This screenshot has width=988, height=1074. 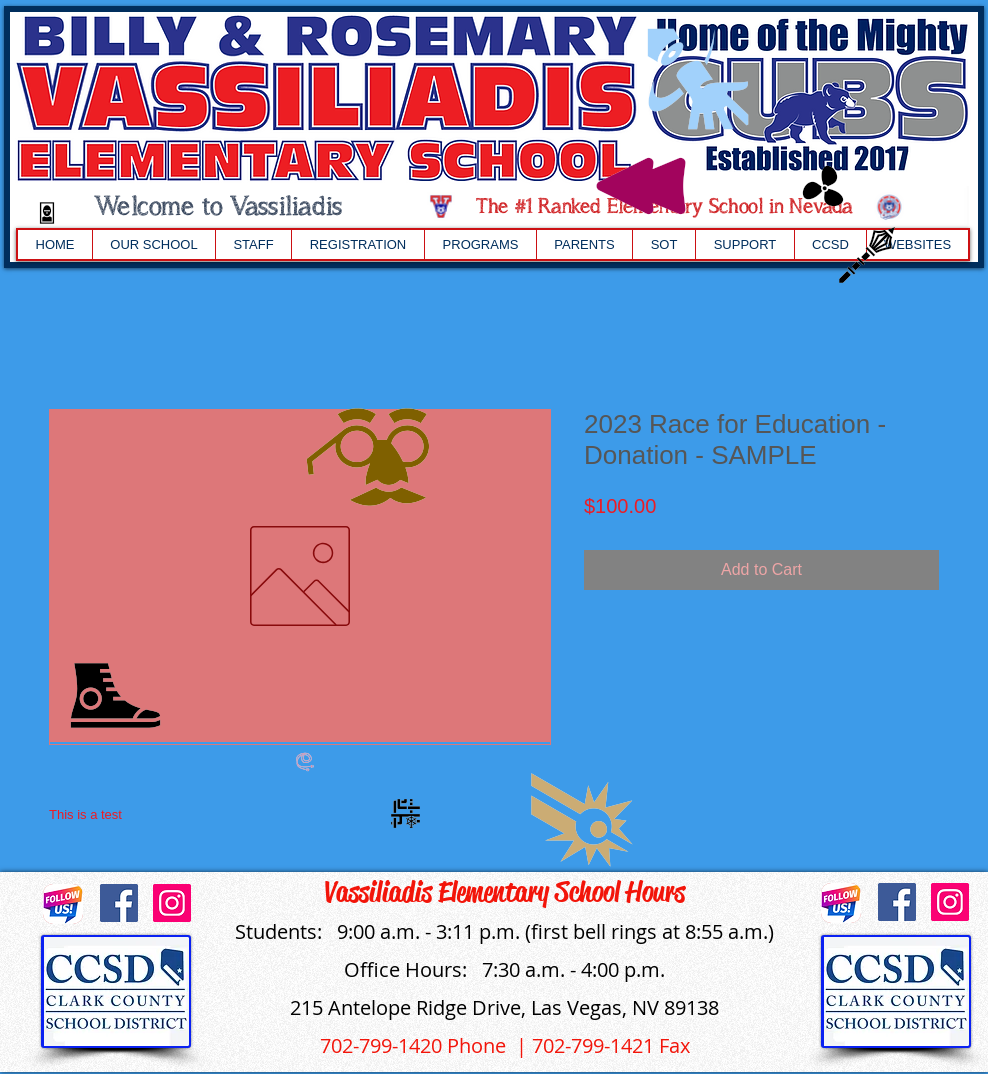 I want to click on access prank or joke features, so click(x=367, y=454).